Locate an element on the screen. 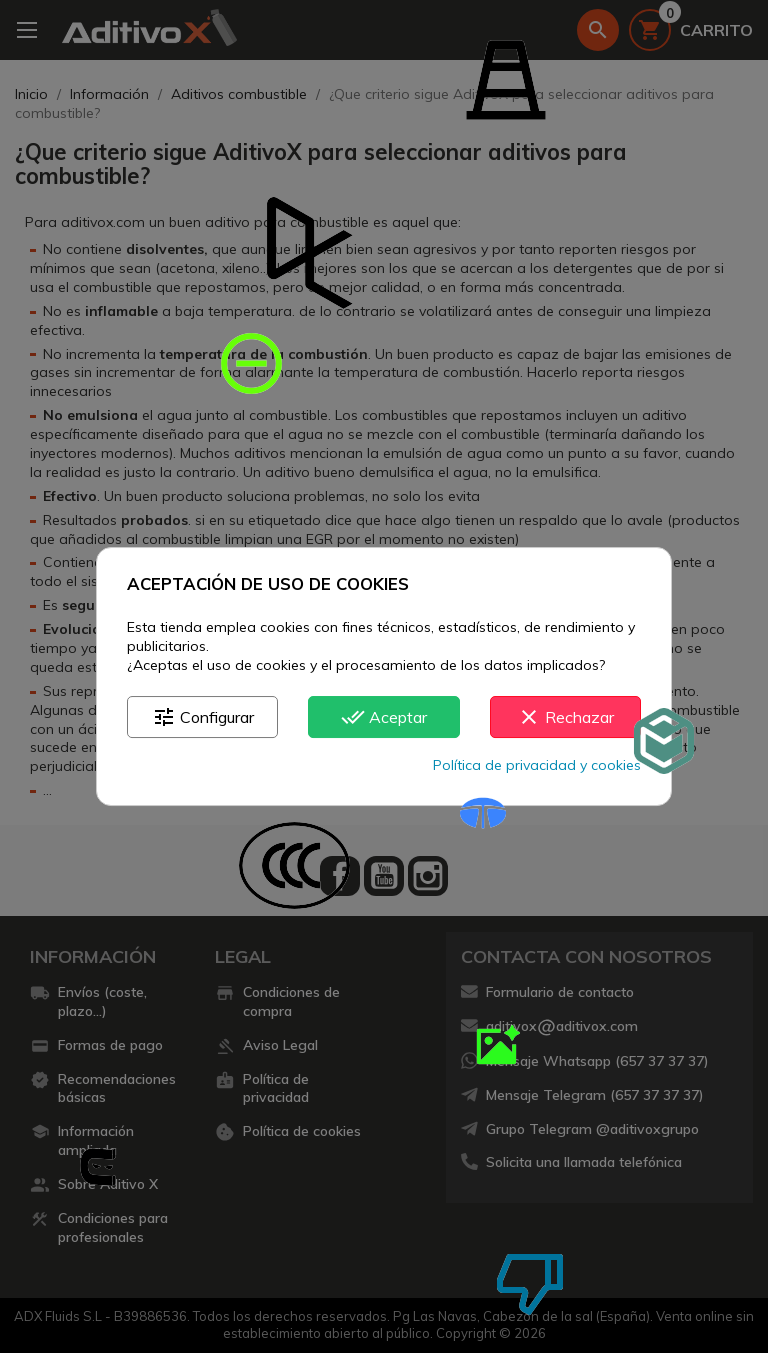 Image resolution: width=768 pixels, height=1353 pixels. open the DataCamp app is located at coordinates (310, 253).